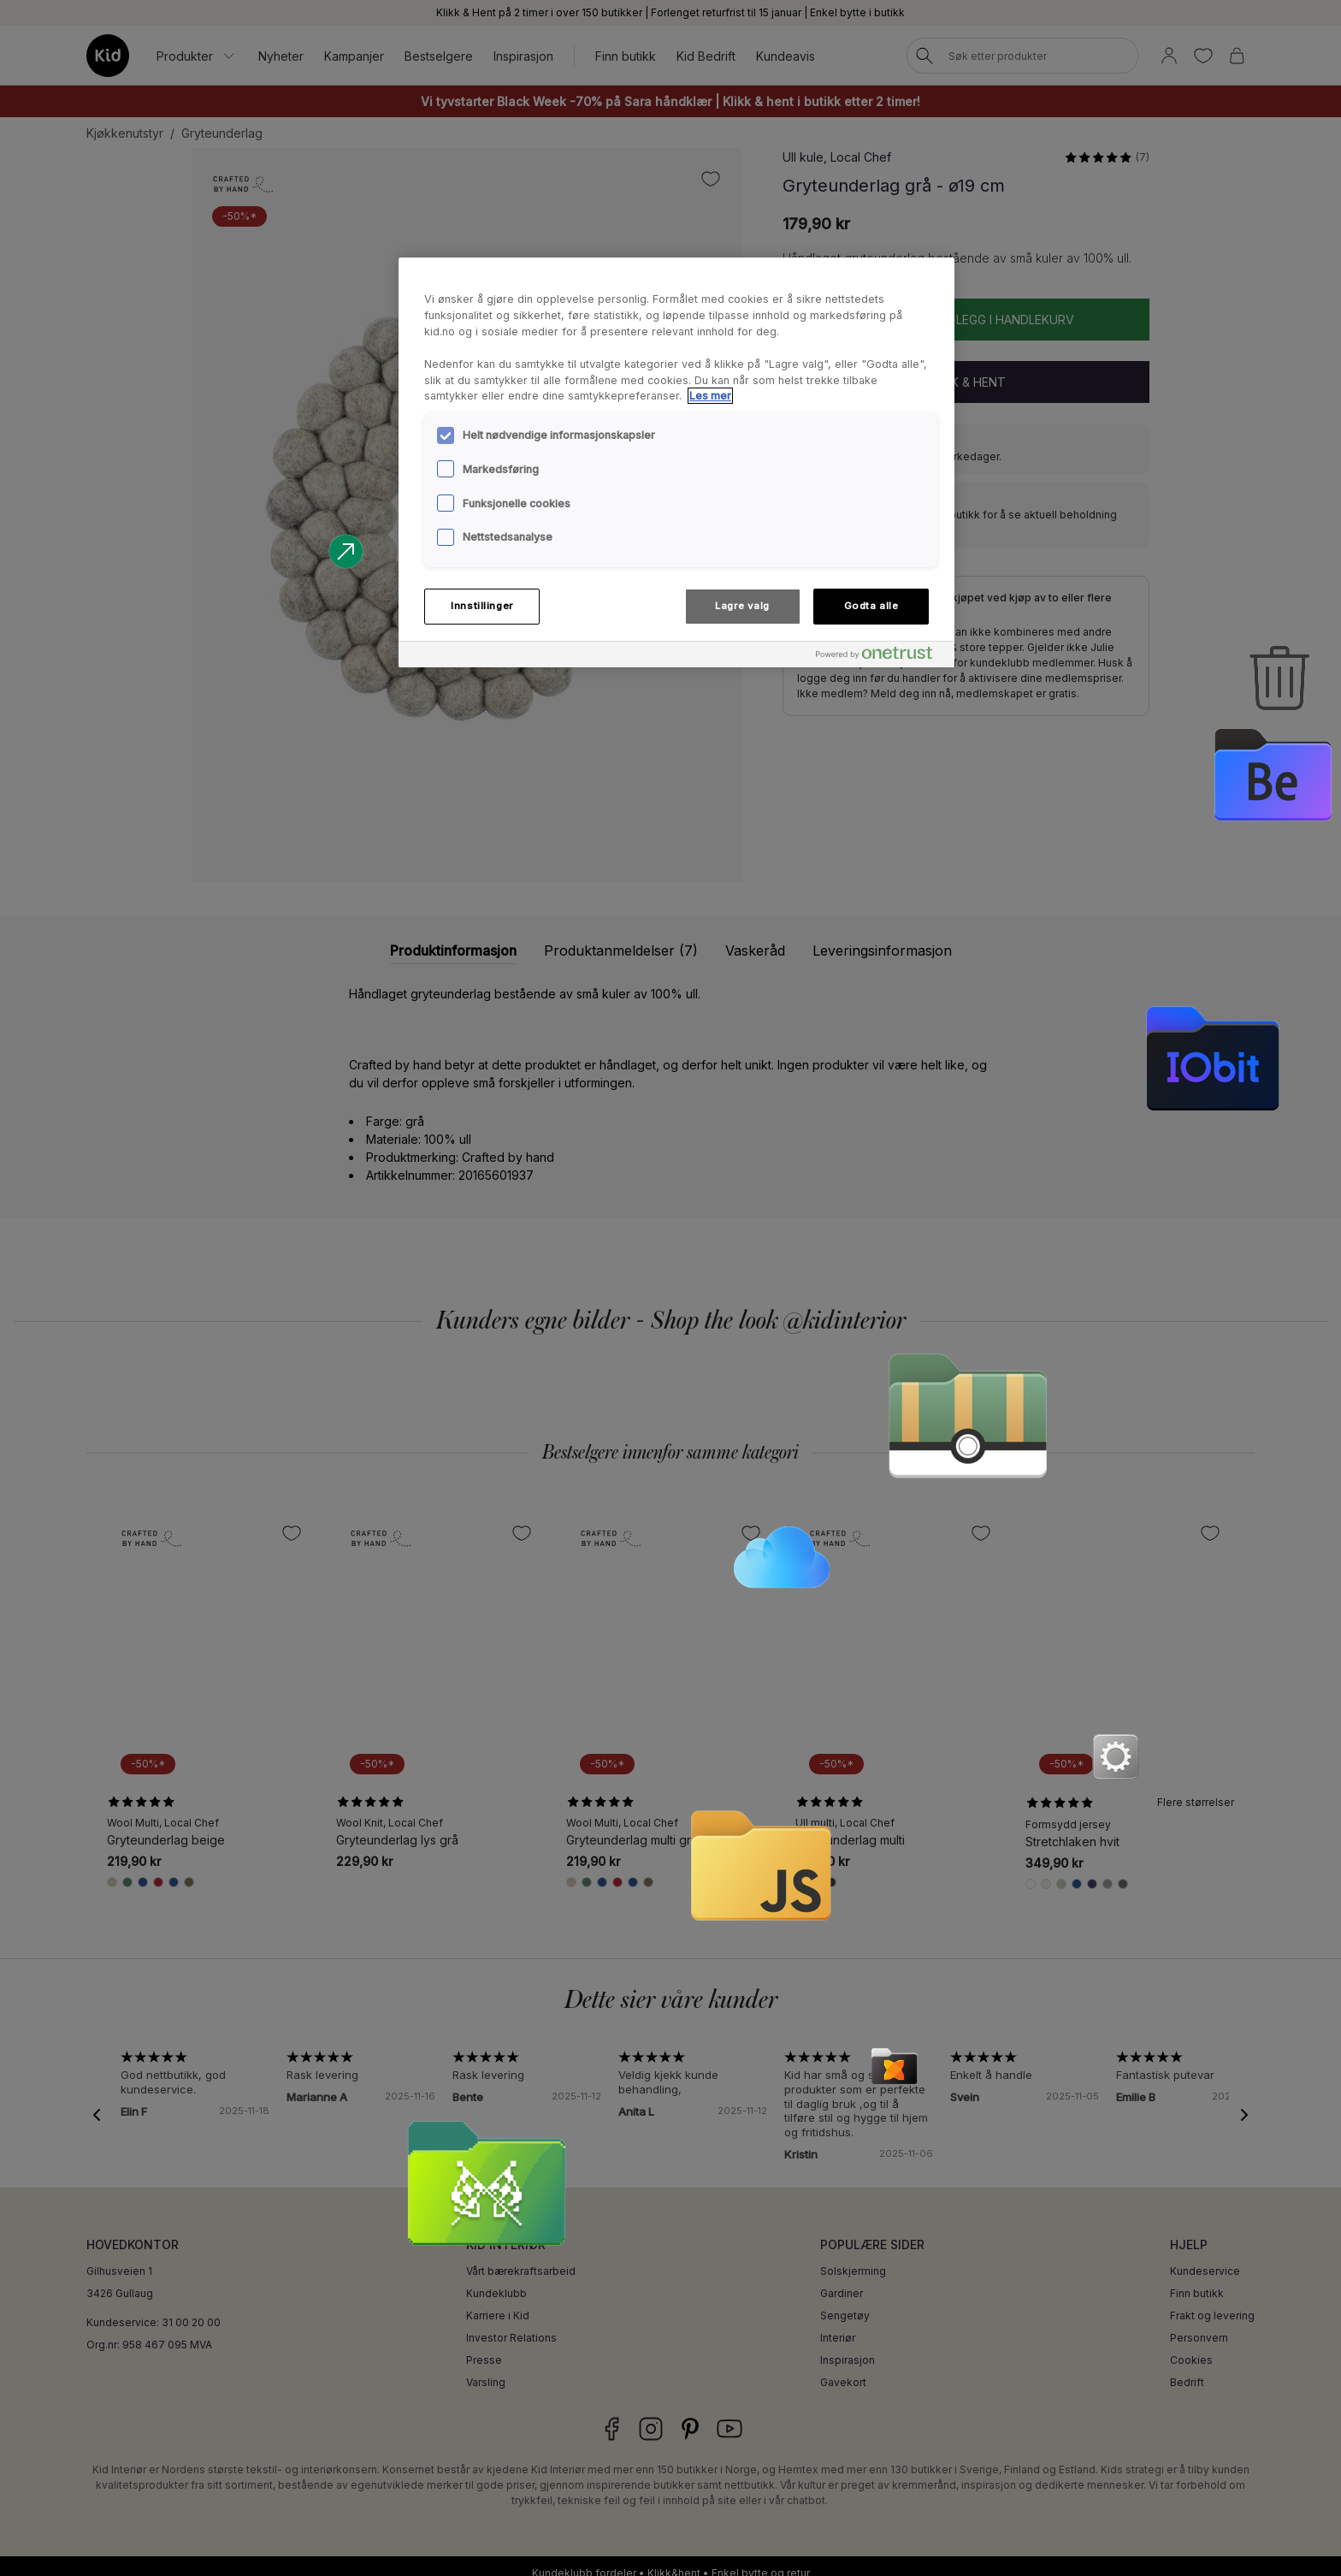 The height and width of the screenshot is (2576, 1341). Describe the element at coordinates (1273, 778) in the screenshot. I see `open your Behance projects folder` at that location.